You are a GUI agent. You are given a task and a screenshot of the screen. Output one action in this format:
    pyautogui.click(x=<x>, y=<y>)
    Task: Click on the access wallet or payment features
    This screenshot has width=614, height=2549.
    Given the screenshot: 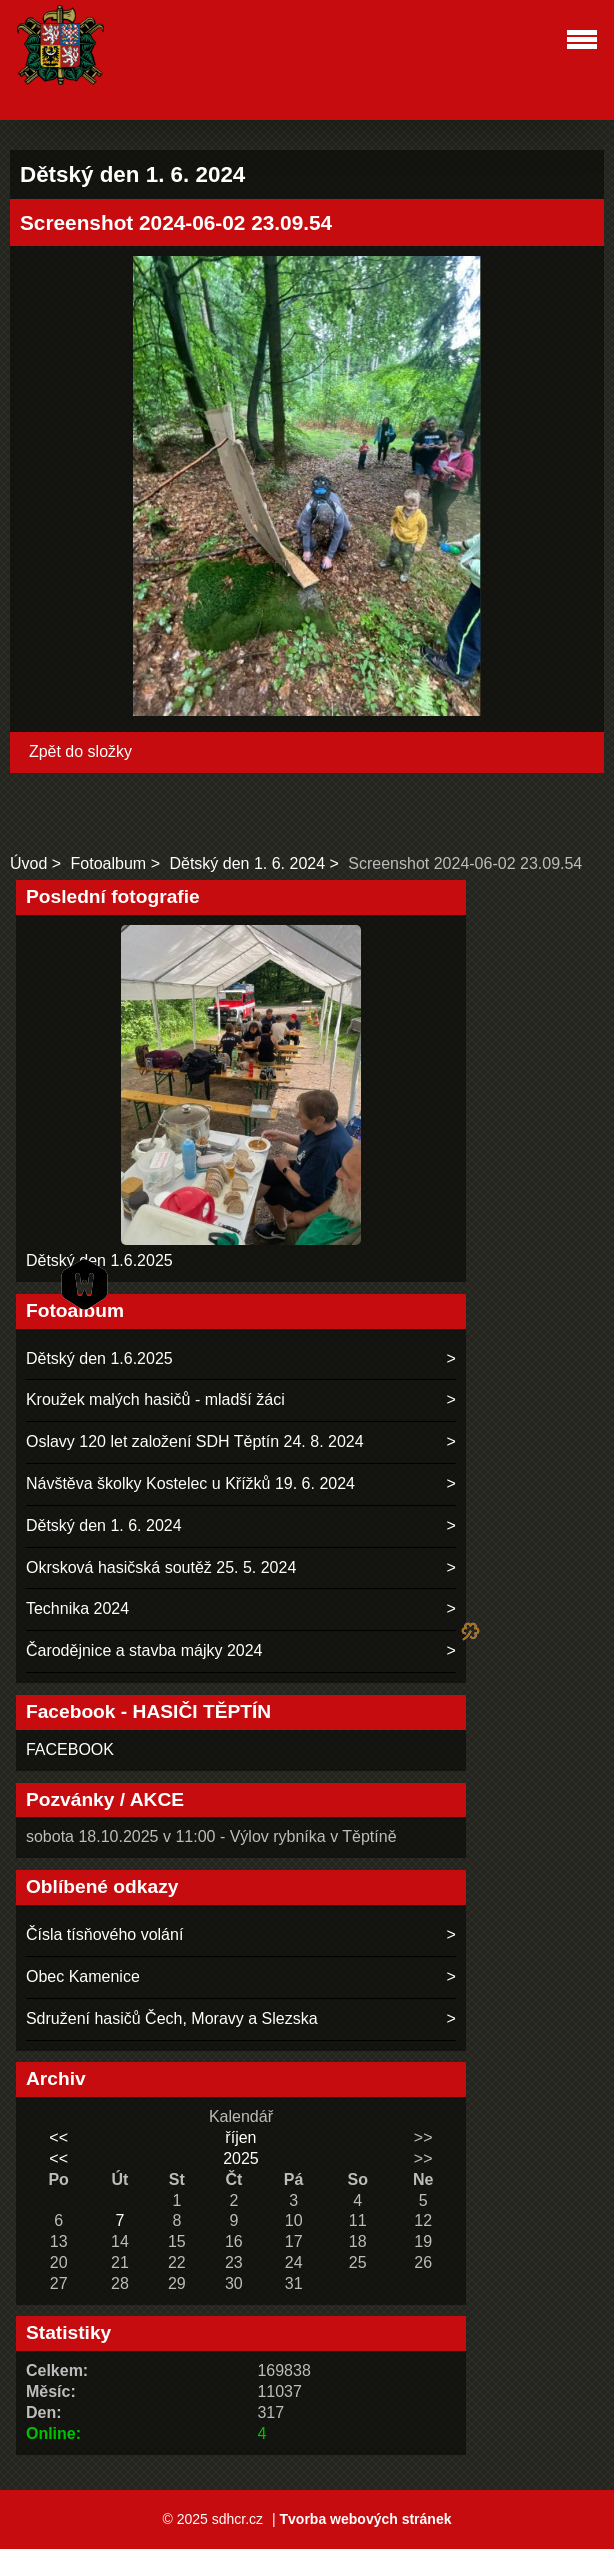 What is the action you would take?
    pyautogui.click(x=84, y=1284)
    